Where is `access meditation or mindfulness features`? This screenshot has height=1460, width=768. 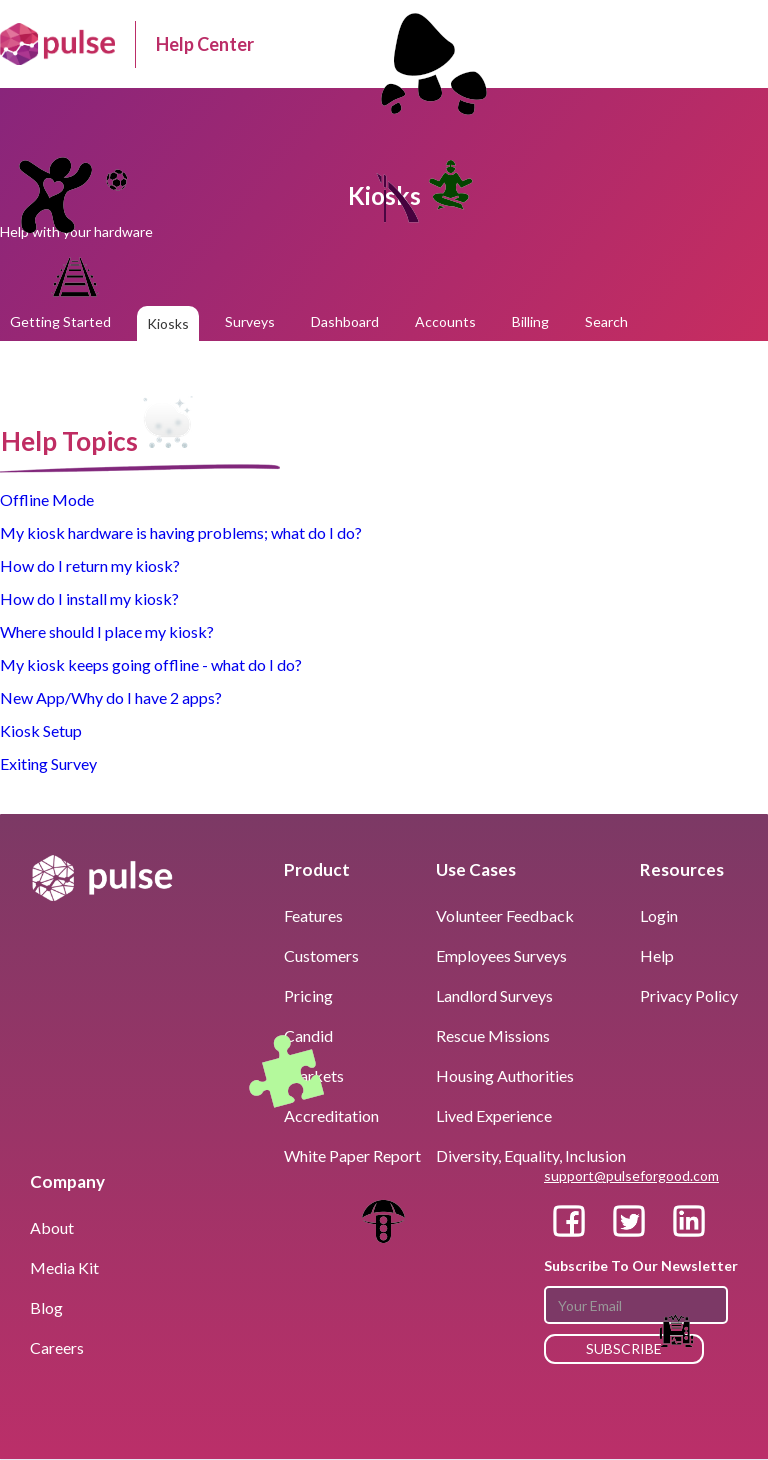 access meditation or mindfulness features is located at coordinates (450, 185).